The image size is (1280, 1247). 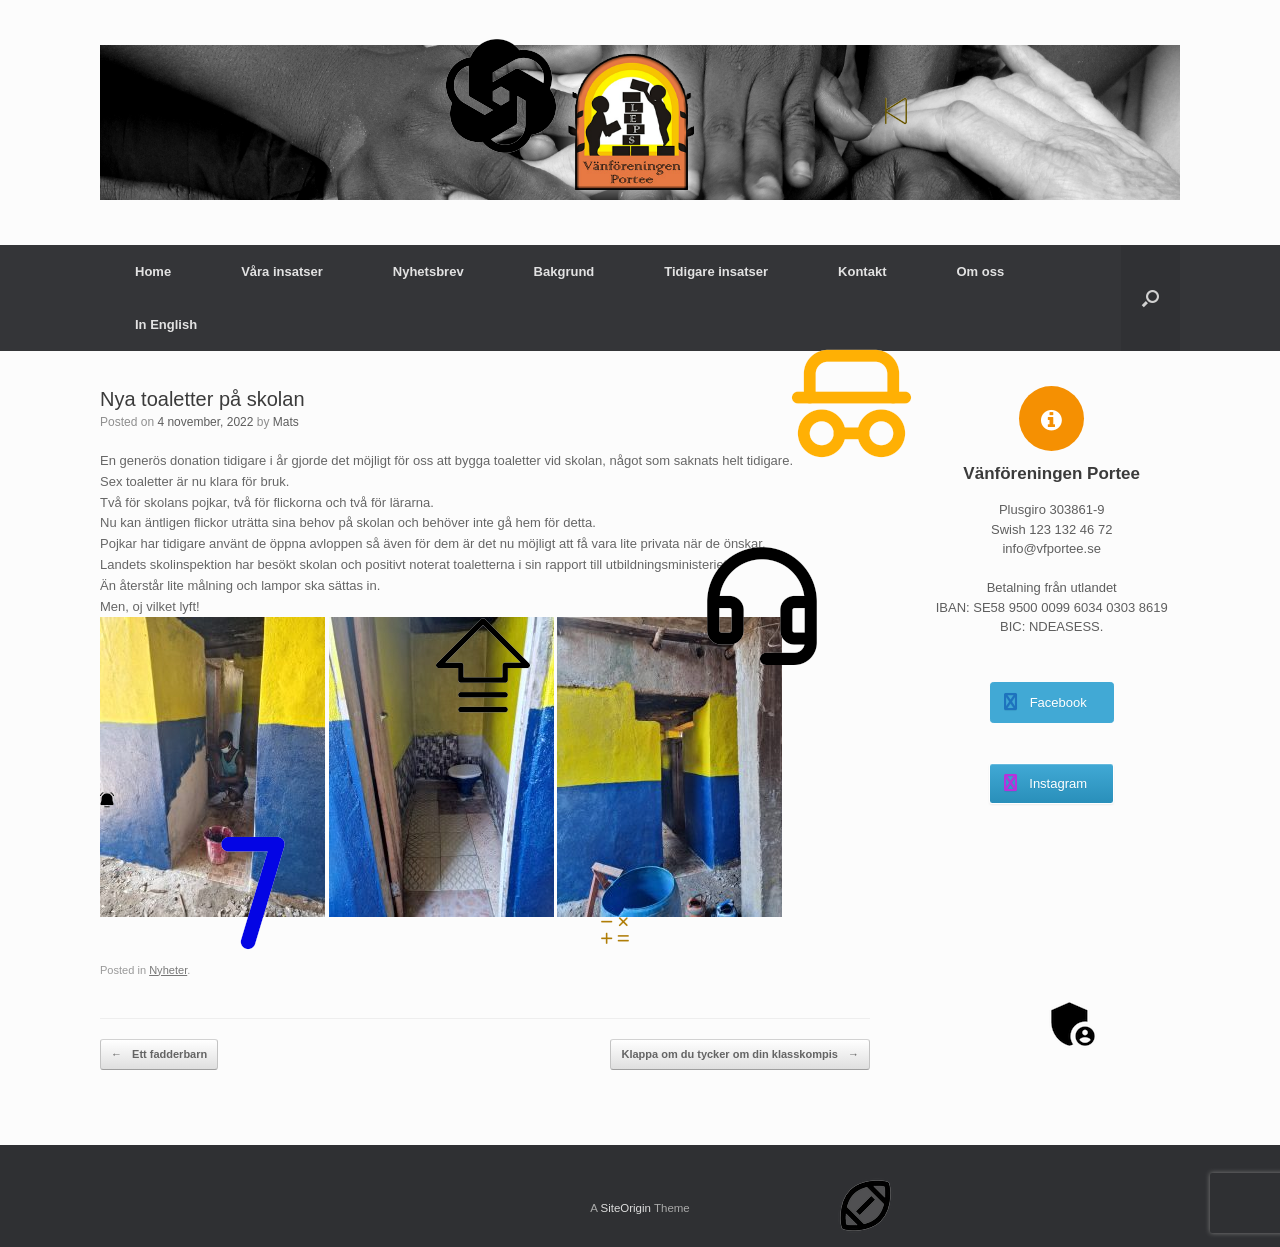 I want to click on upload file or content, so click(x=483, y=669).